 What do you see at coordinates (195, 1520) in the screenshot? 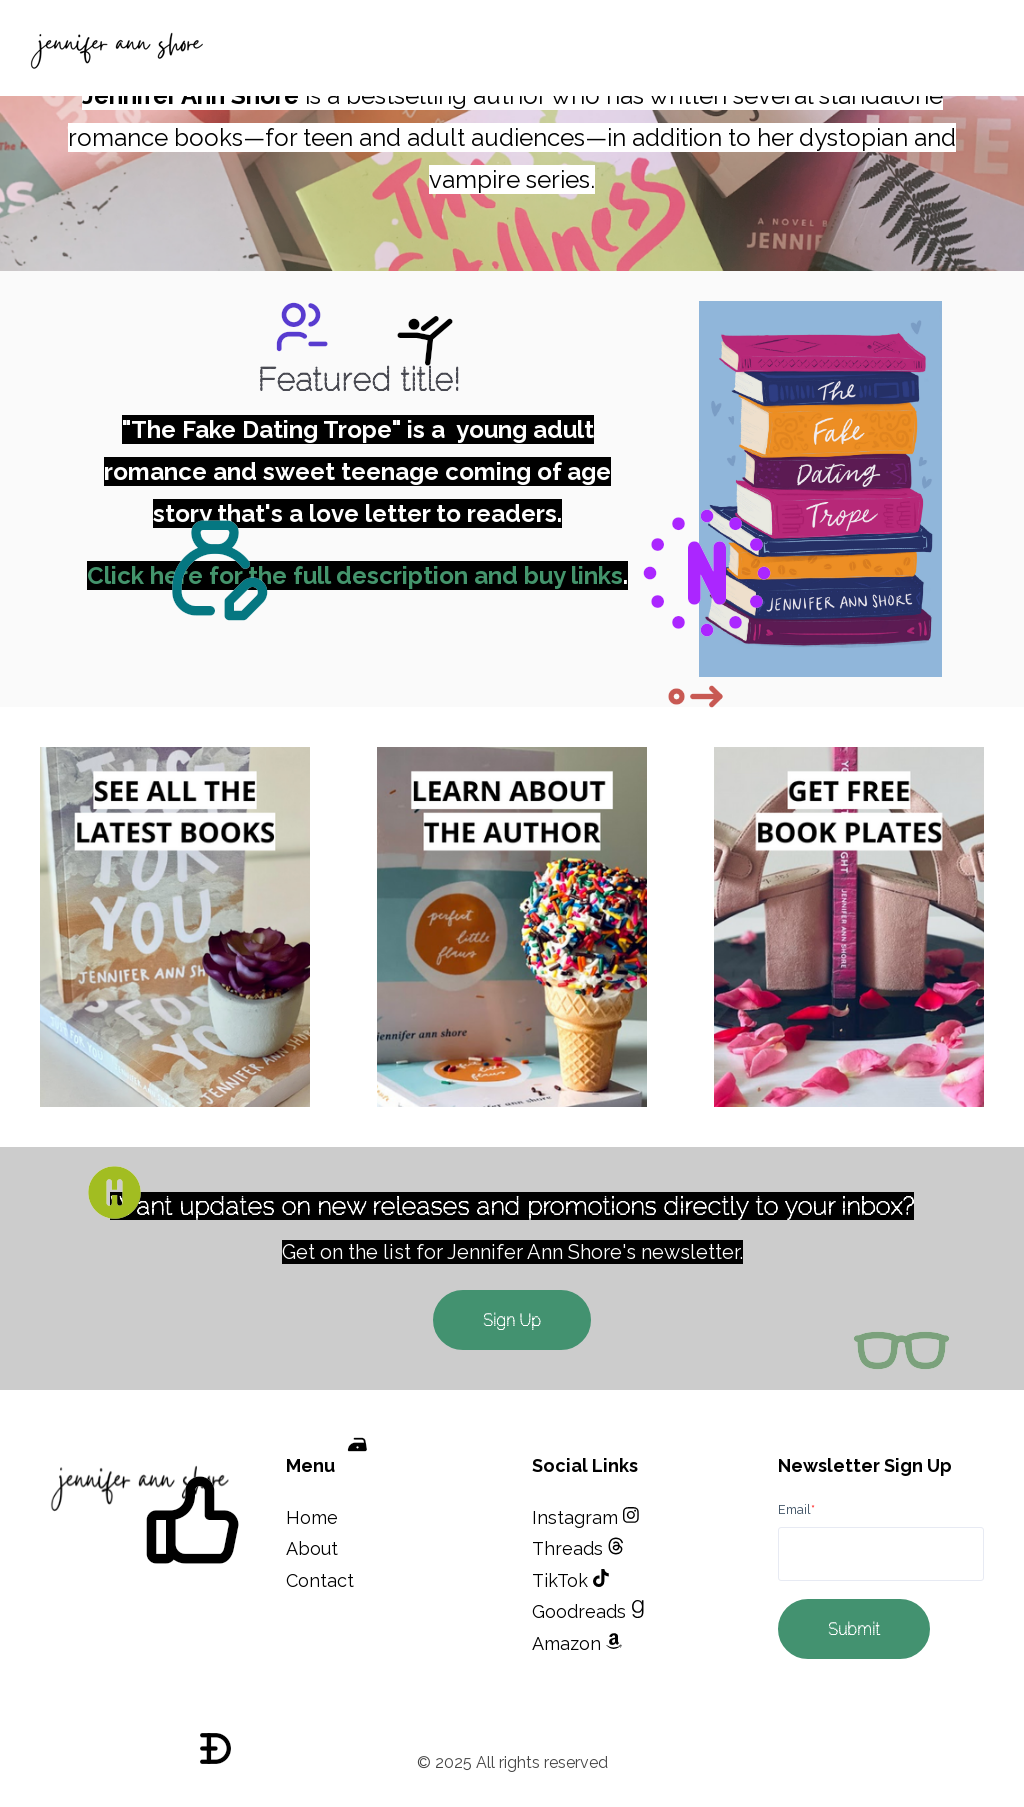
I see `like or upvote content` at bounding box center [195, 1520].